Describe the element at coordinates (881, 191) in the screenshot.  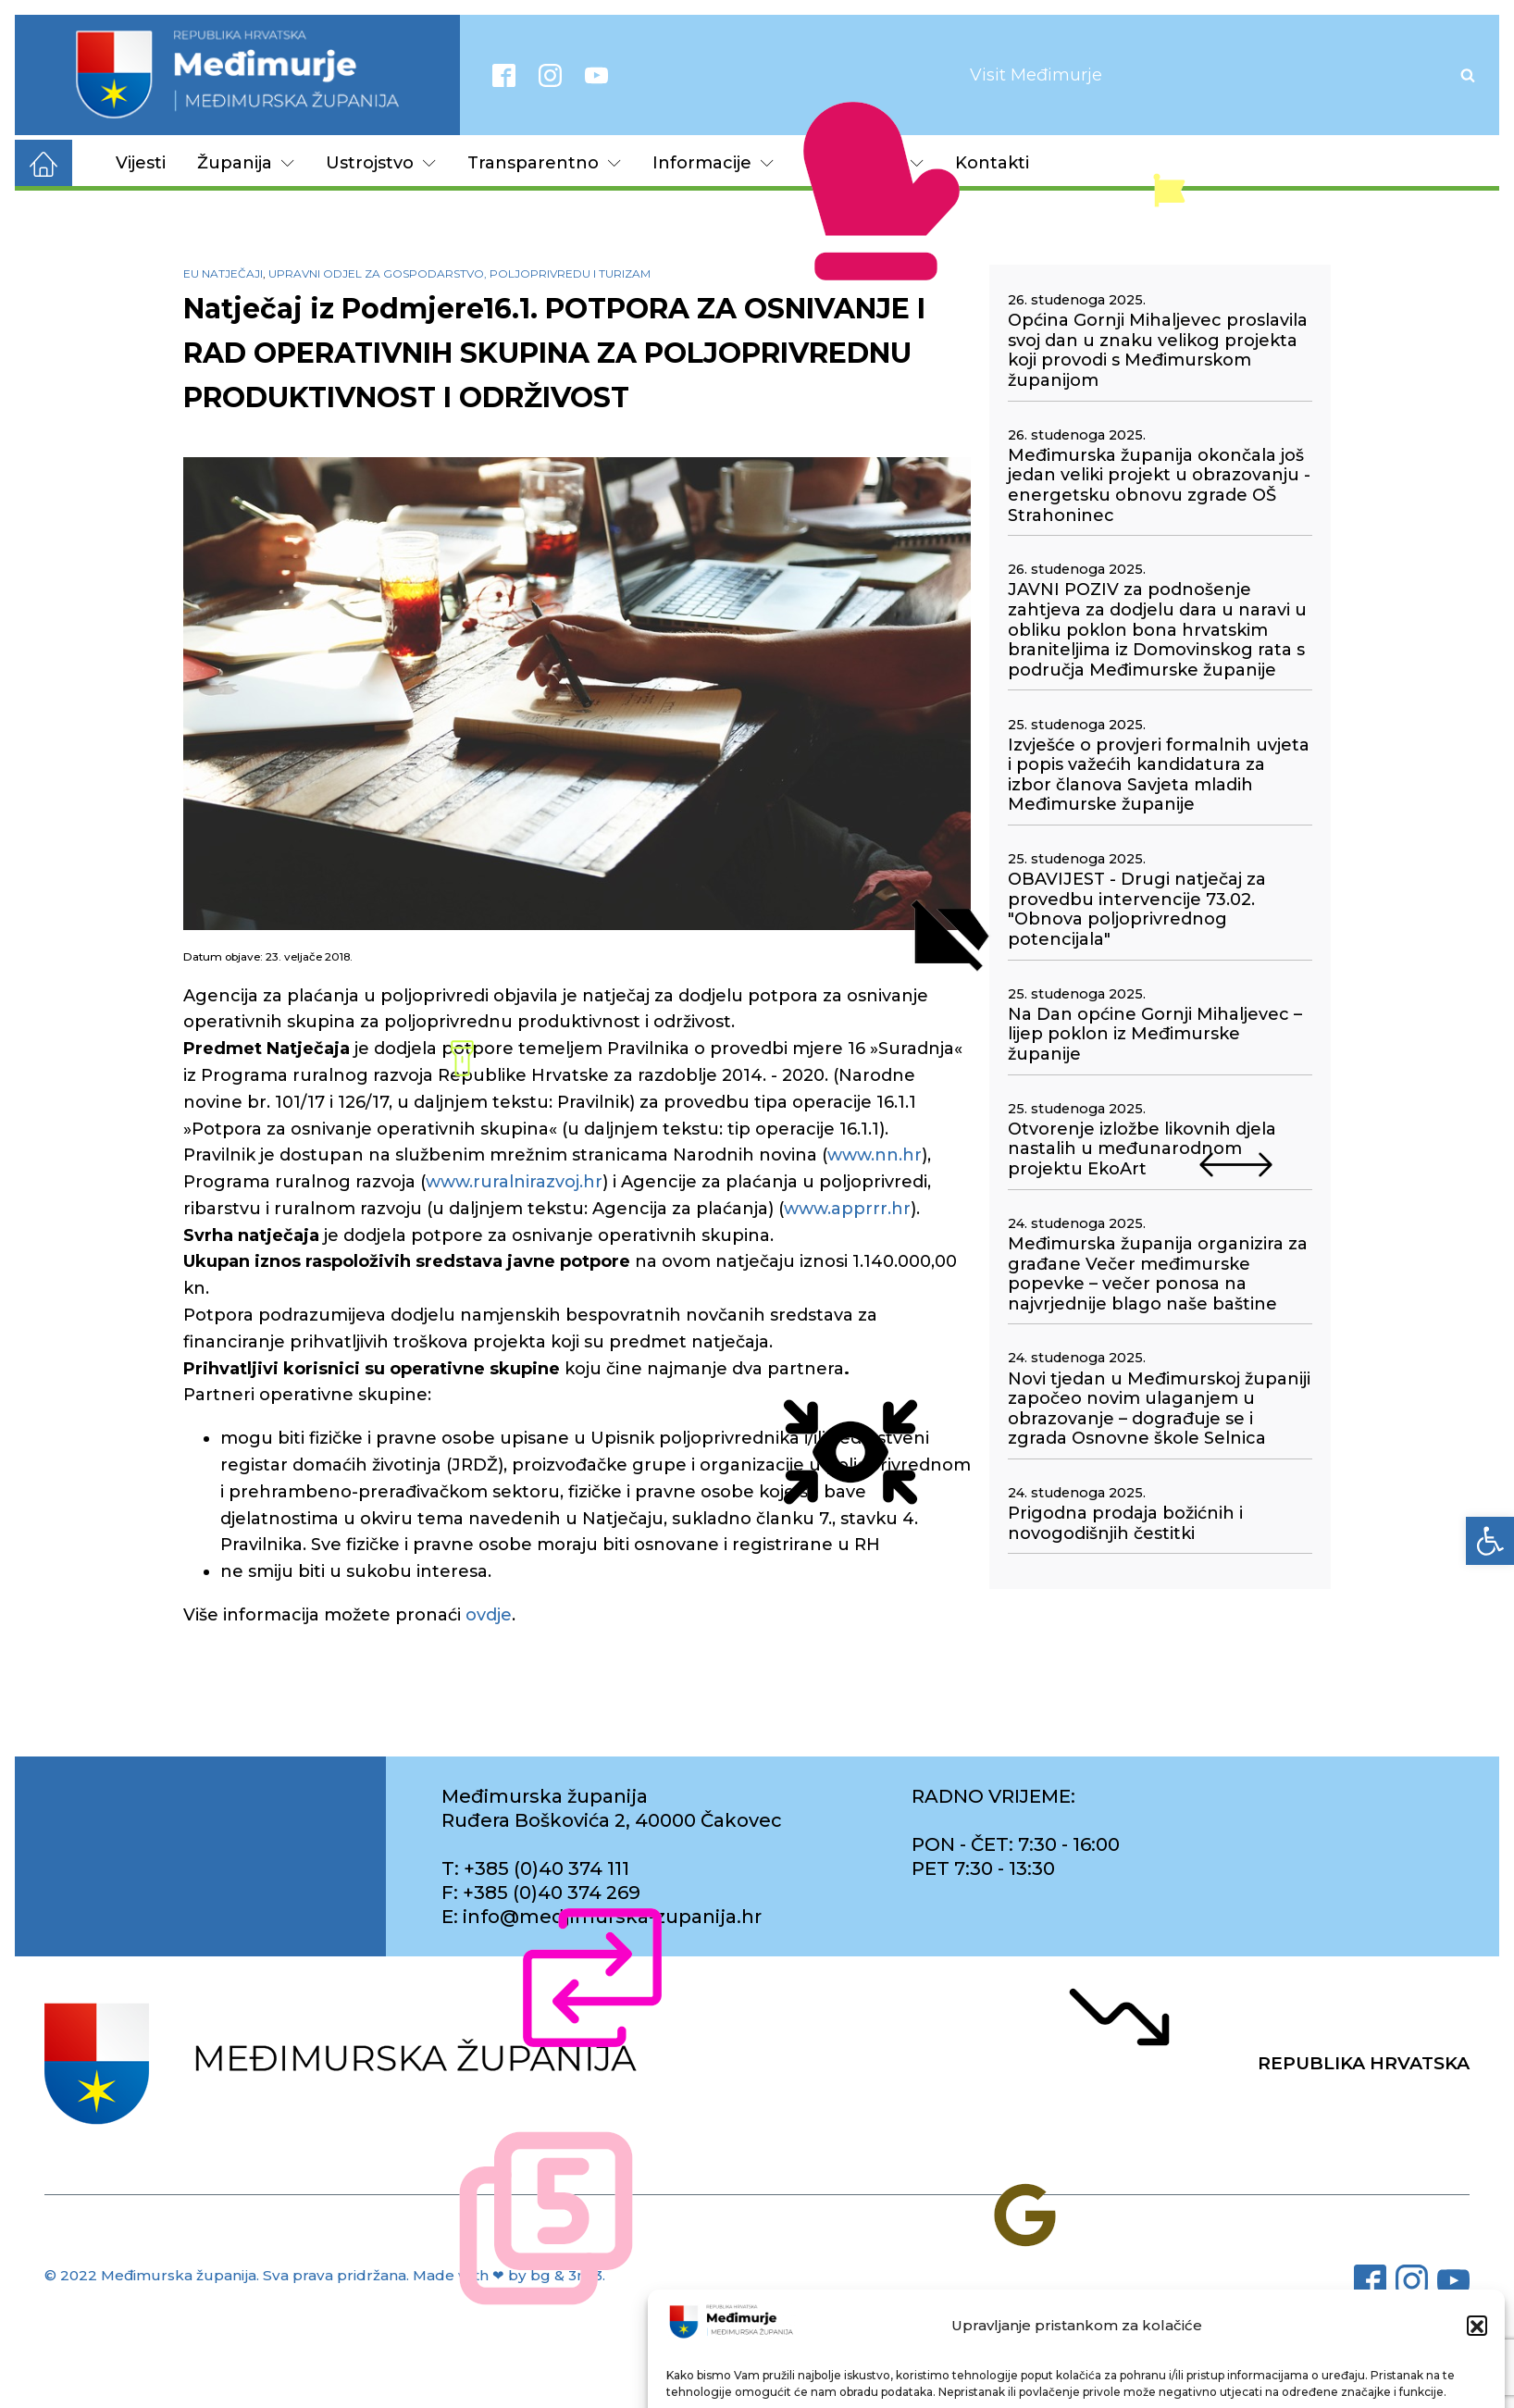
I see `indicates cold weather or winter conditions` at that location.